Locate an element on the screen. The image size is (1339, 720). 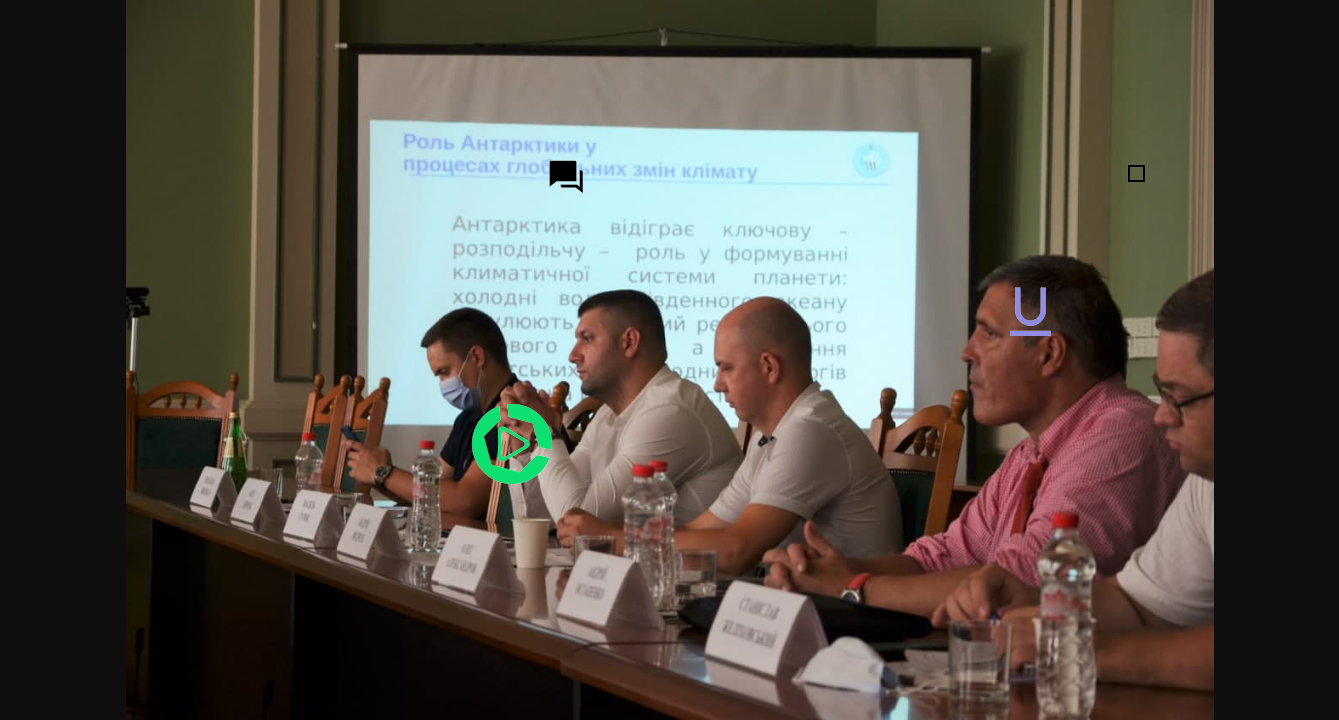
open conversation or chat is located at coordinates (567, 175).